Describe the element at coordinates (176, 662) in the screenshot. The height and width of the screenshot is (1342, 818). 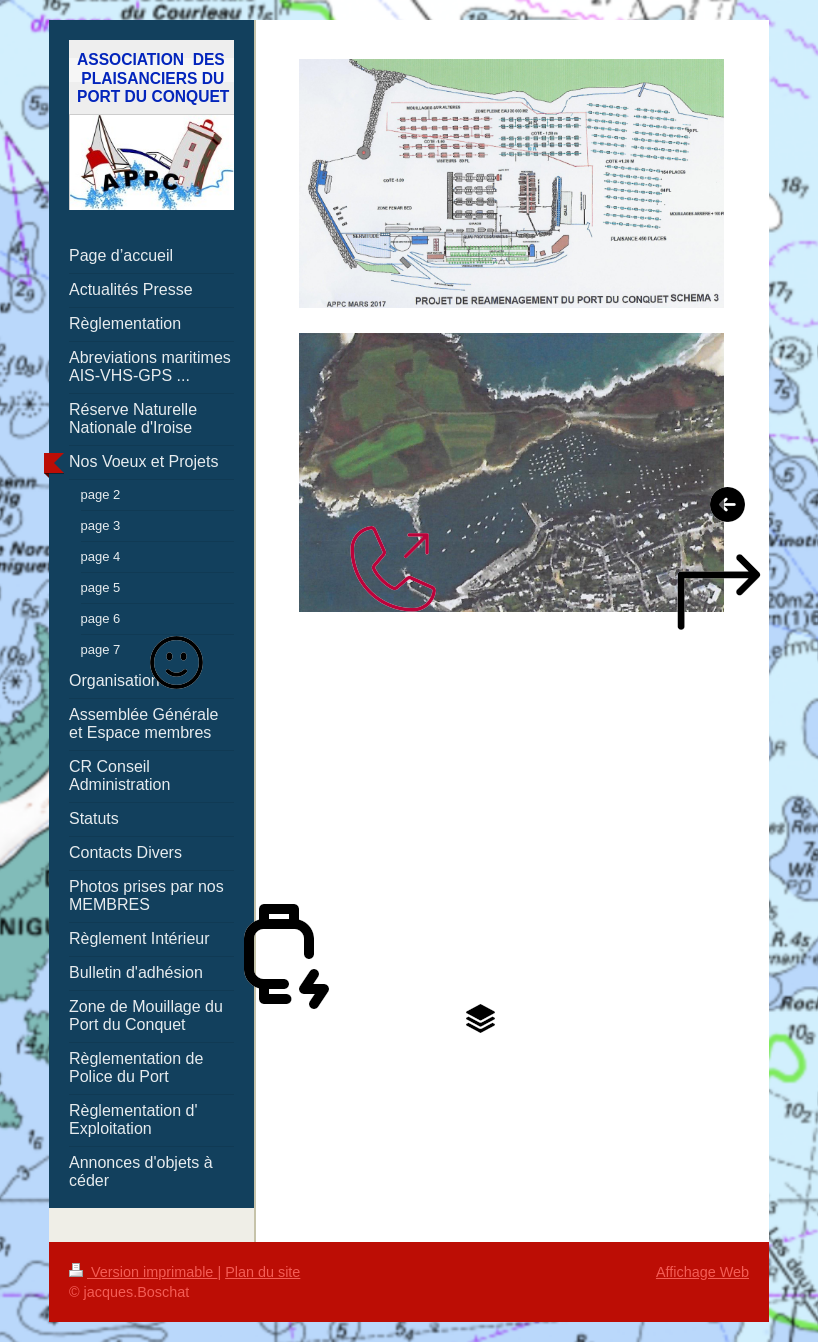
I see `add an emoji or reaction` at that location.